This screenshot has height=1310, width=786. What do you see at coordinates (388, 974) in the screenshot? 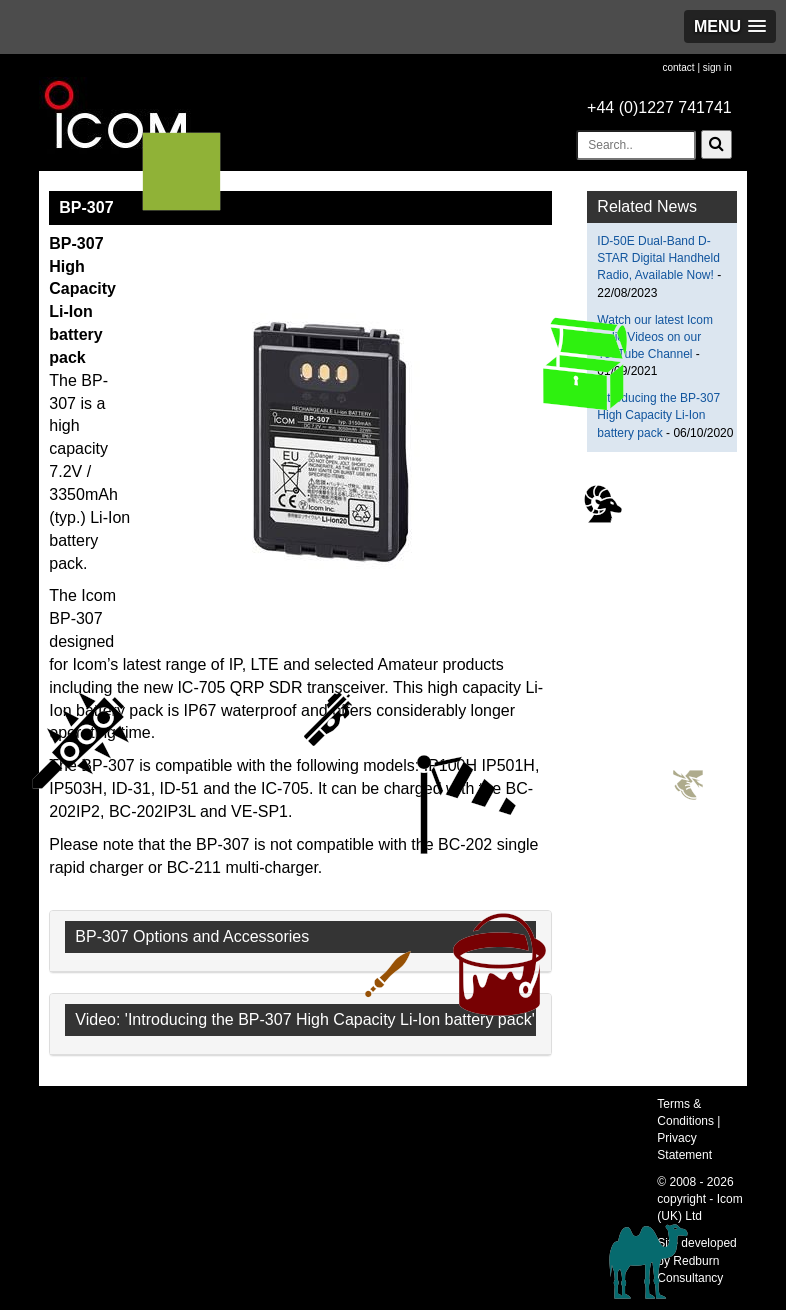
I see `select sword or melee weapon in game` at bounding box center [388, 974].